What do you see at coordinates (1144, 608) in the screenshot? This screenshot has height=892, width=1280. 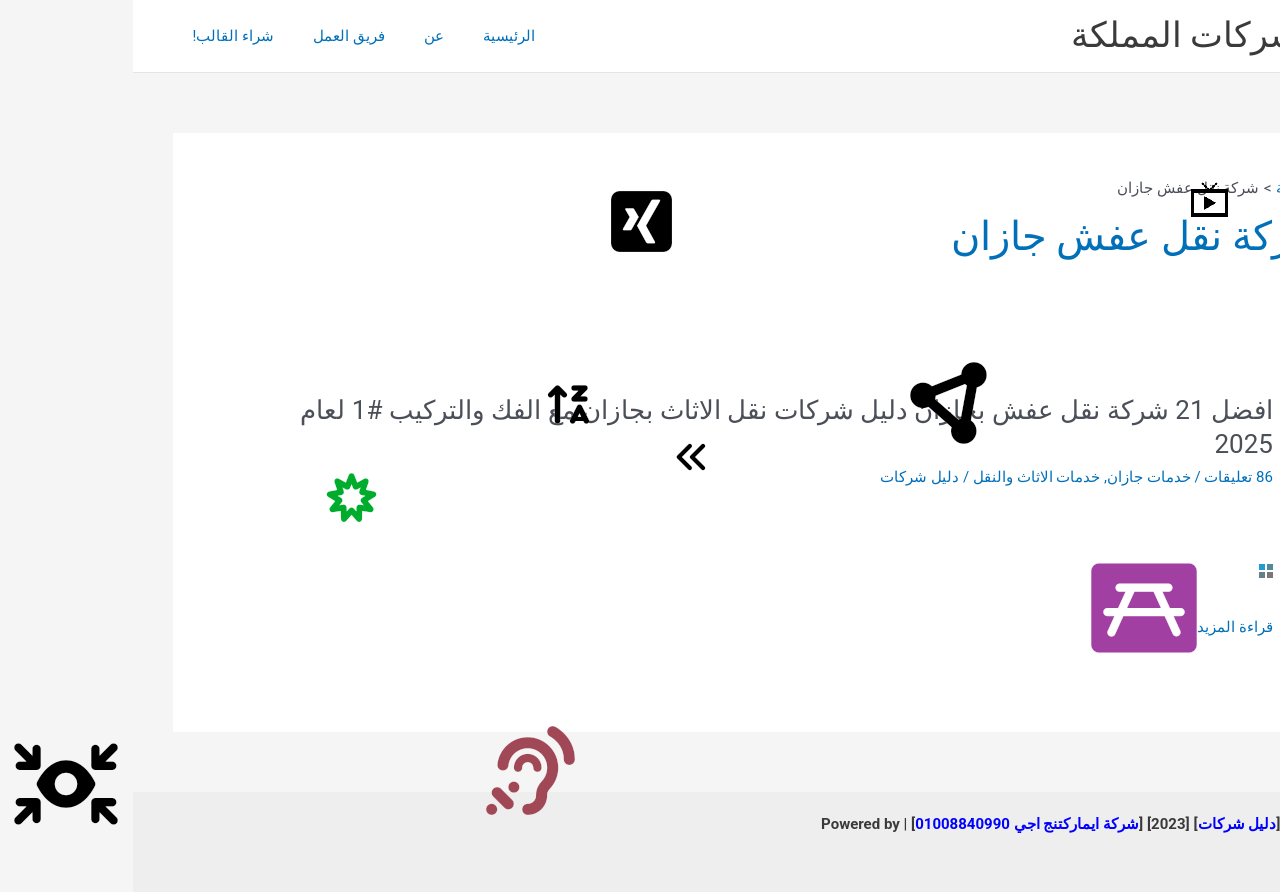 I see `indicates a picnic area or rest stop` at bounding box center [1144, 608].